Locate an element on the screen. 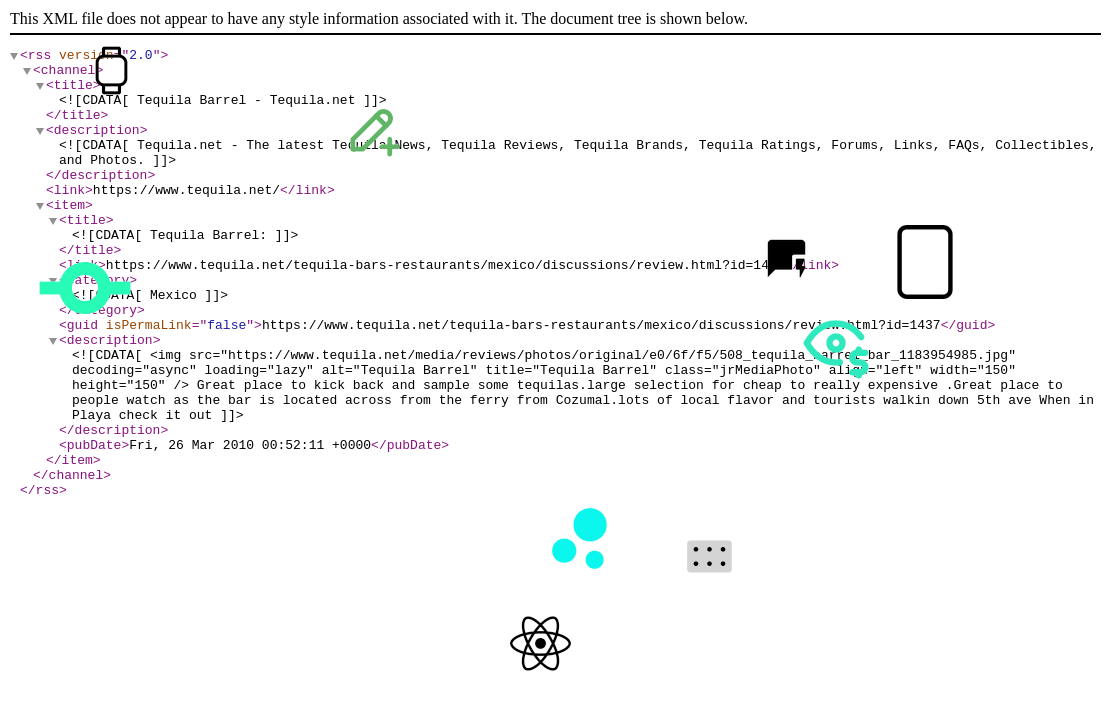 This screenshot has width=1111, height=720. create a new note or document is located at coordinates (372, 129).